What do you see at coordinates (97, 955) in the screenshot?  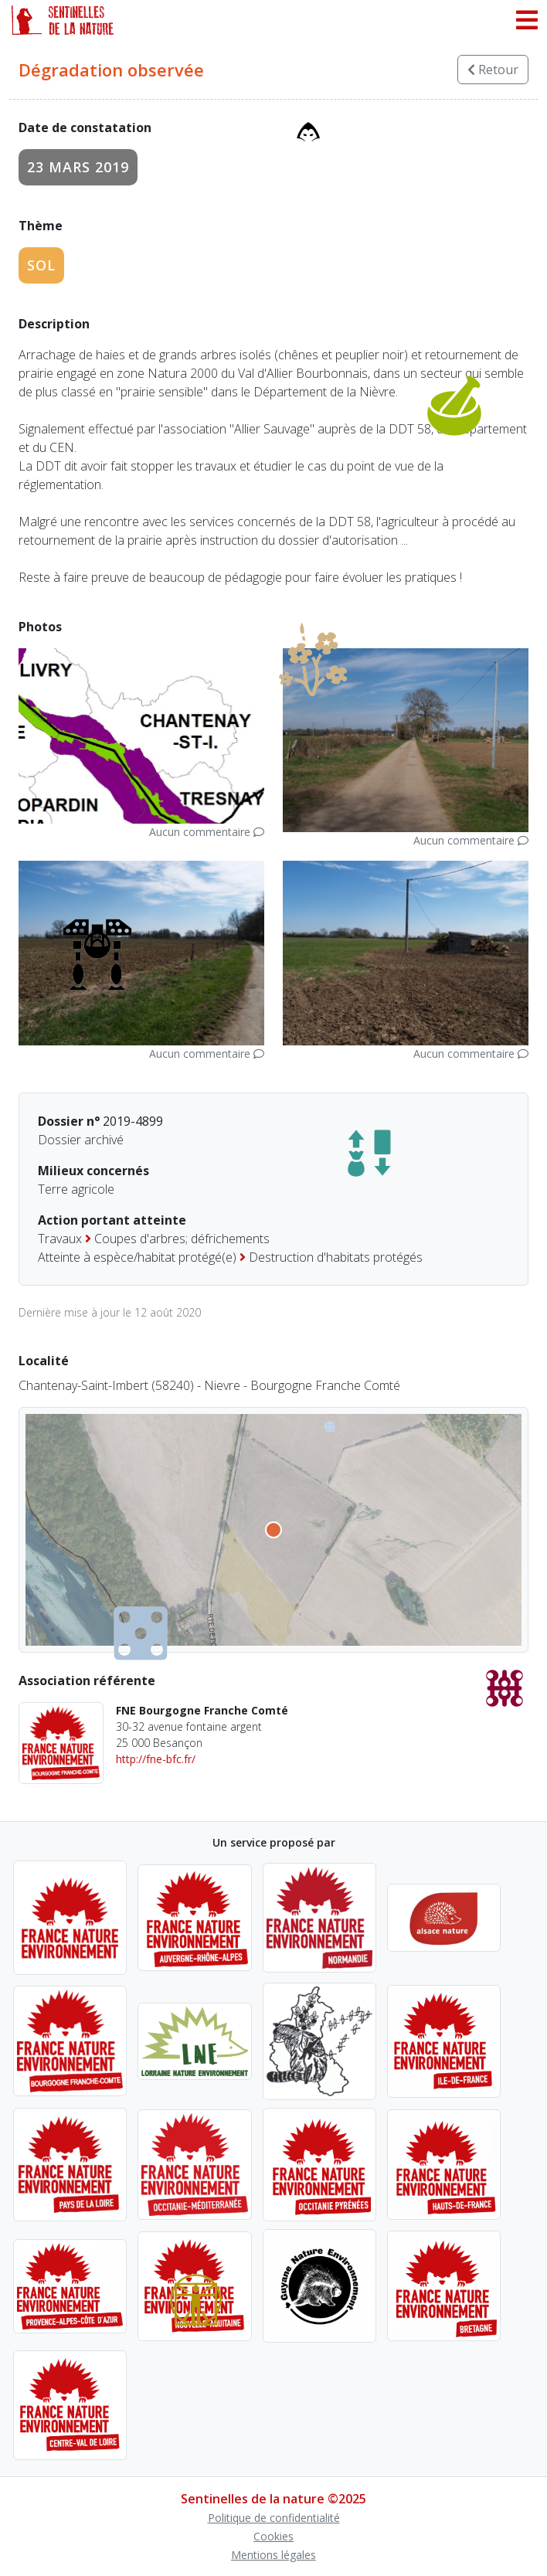 I see `select missile mech unit in game` at bounding box center [97, 955].